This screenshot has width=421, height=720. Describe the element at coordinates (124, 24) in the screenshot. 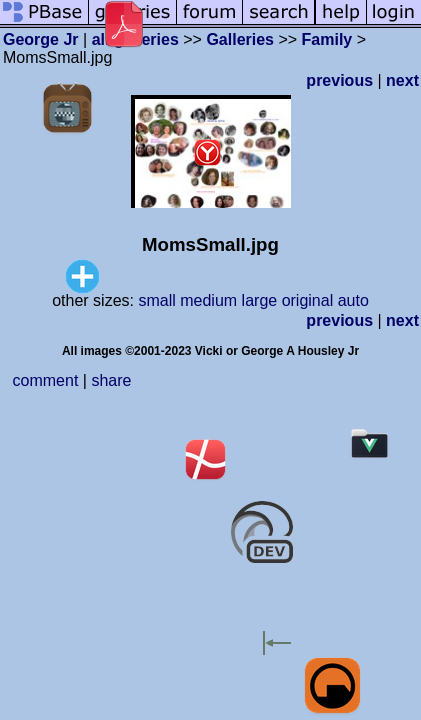

I see `open a pdf document` at that location.